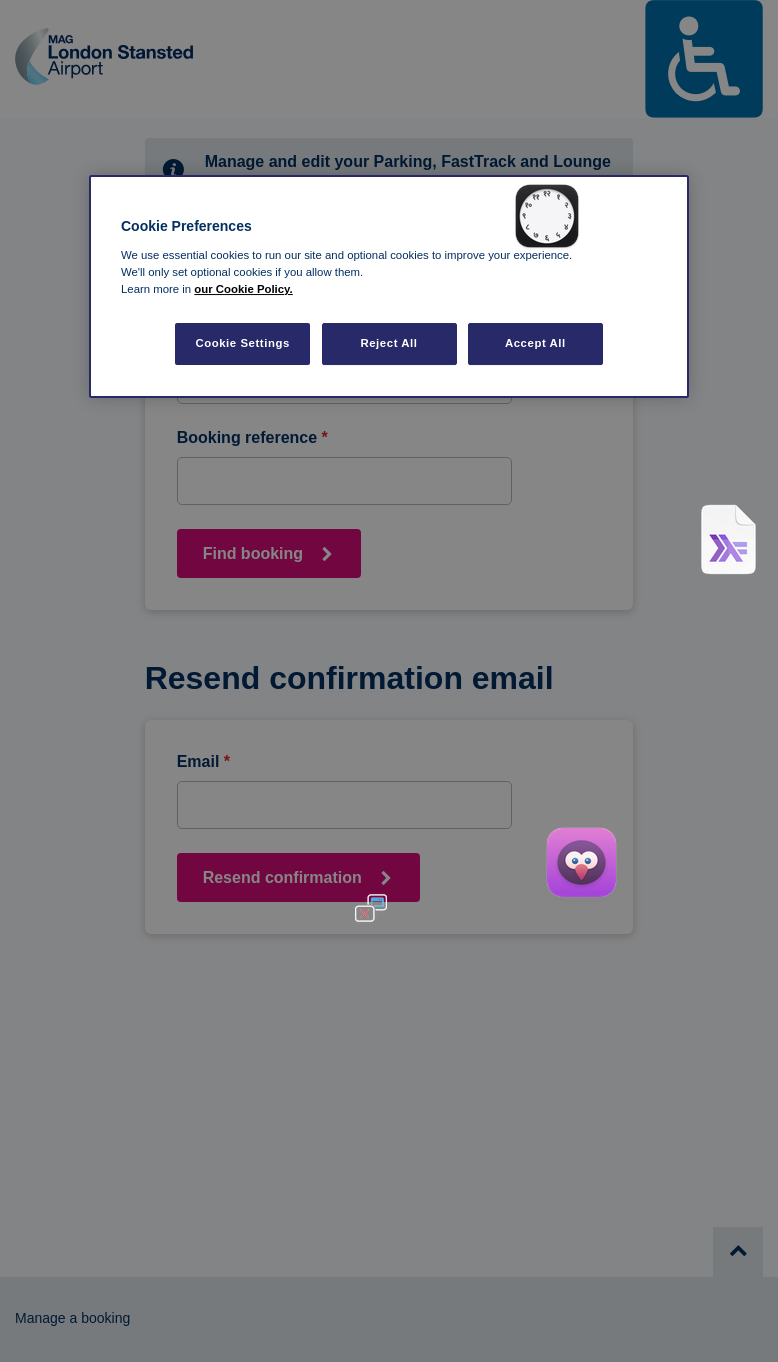 This screenshot has height=1362, width=778. What do you see at coordinates (728, 539) in the screenshot?
I see `a haskell source code file` at bounding box center [728, 539].